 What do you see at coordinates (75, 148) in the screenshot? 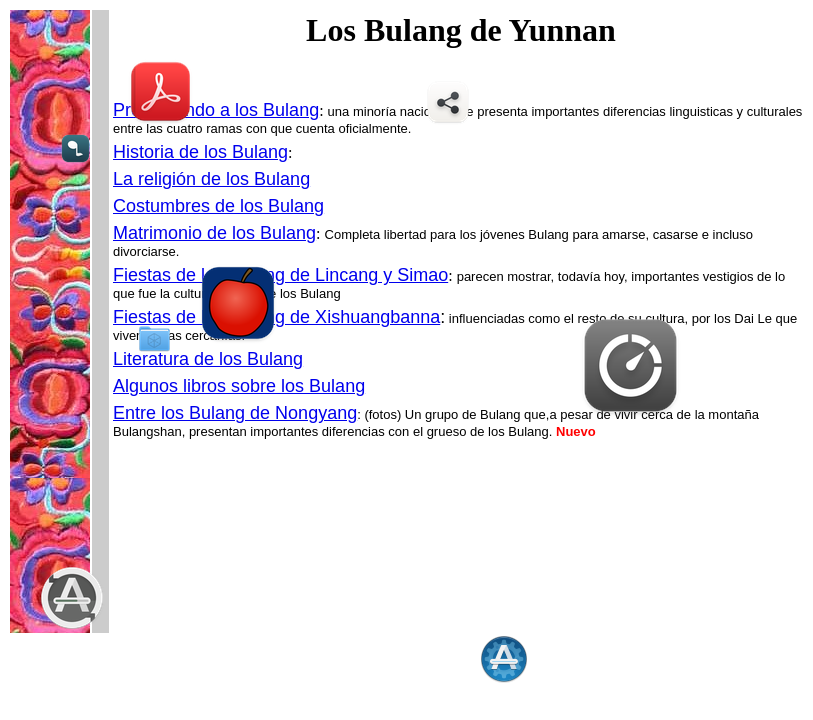
I see `open quod libet music player` at bounding box center [75, 148].